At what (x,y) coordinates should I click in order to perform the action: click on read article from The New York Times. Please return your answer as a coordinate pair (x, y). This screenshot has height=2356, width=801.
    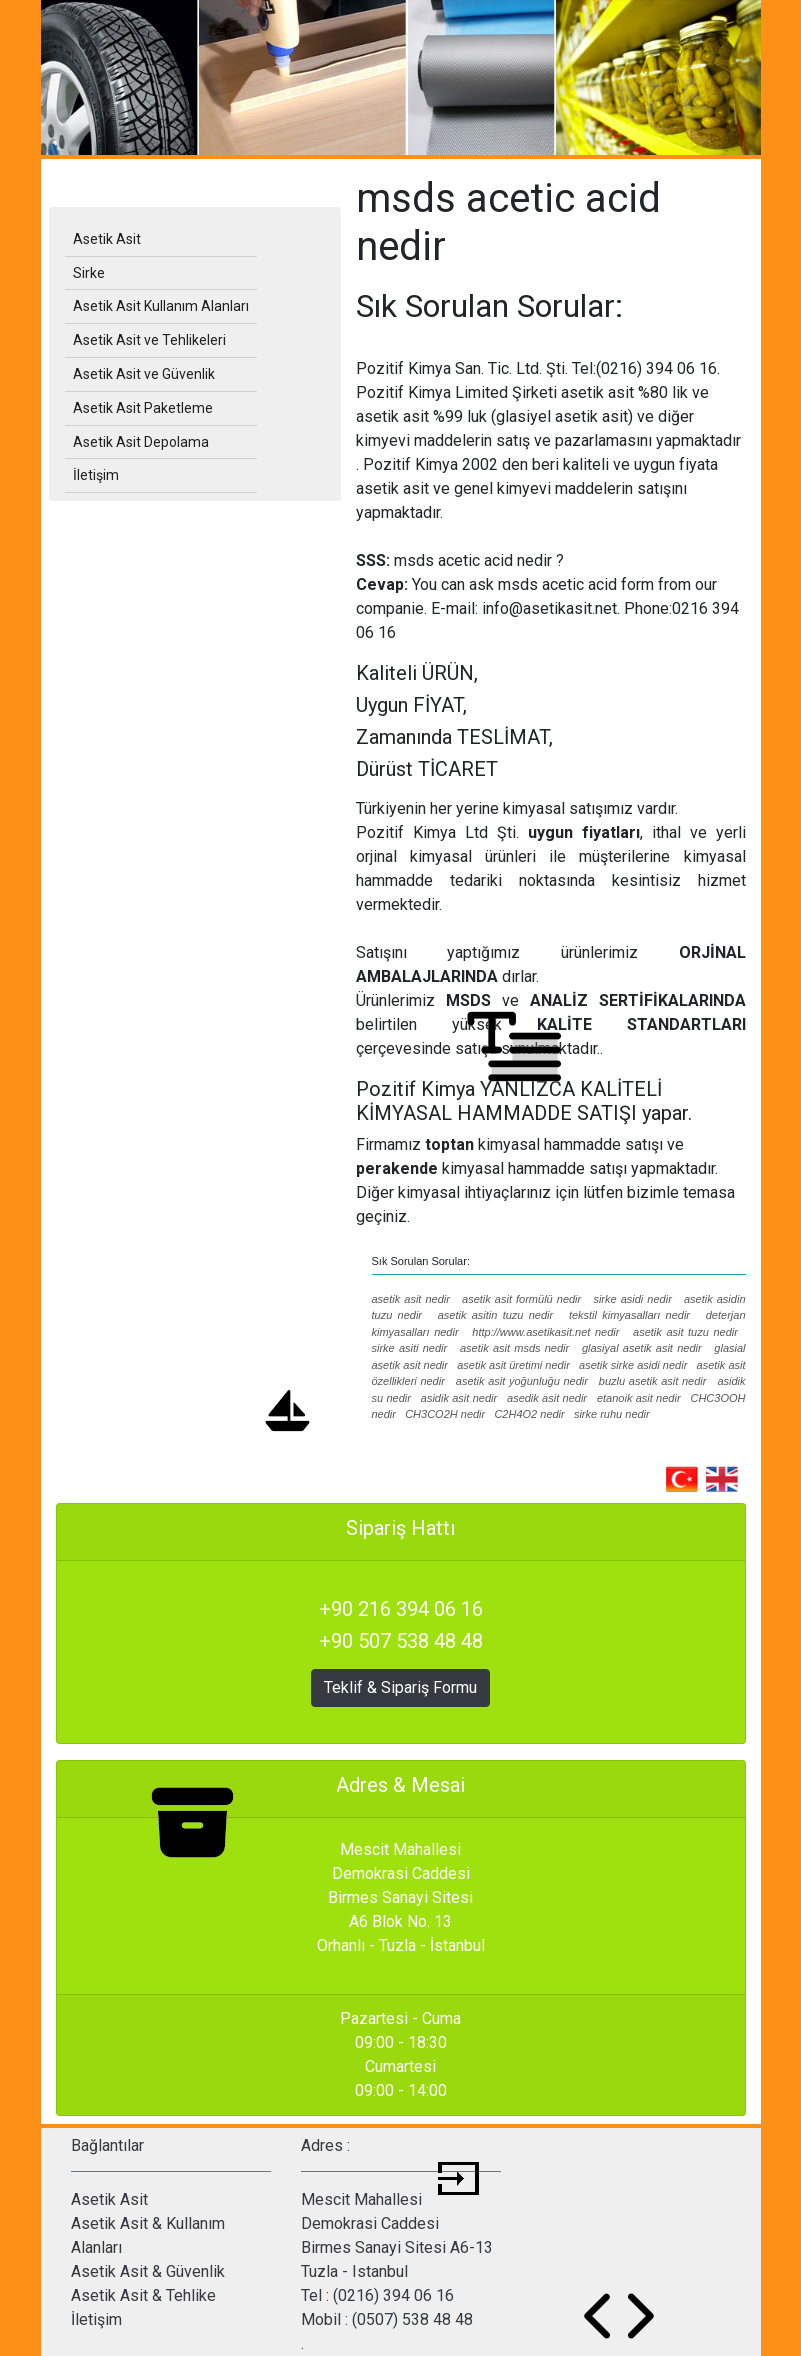
    Looking at the image, I should click on (512, 1046).